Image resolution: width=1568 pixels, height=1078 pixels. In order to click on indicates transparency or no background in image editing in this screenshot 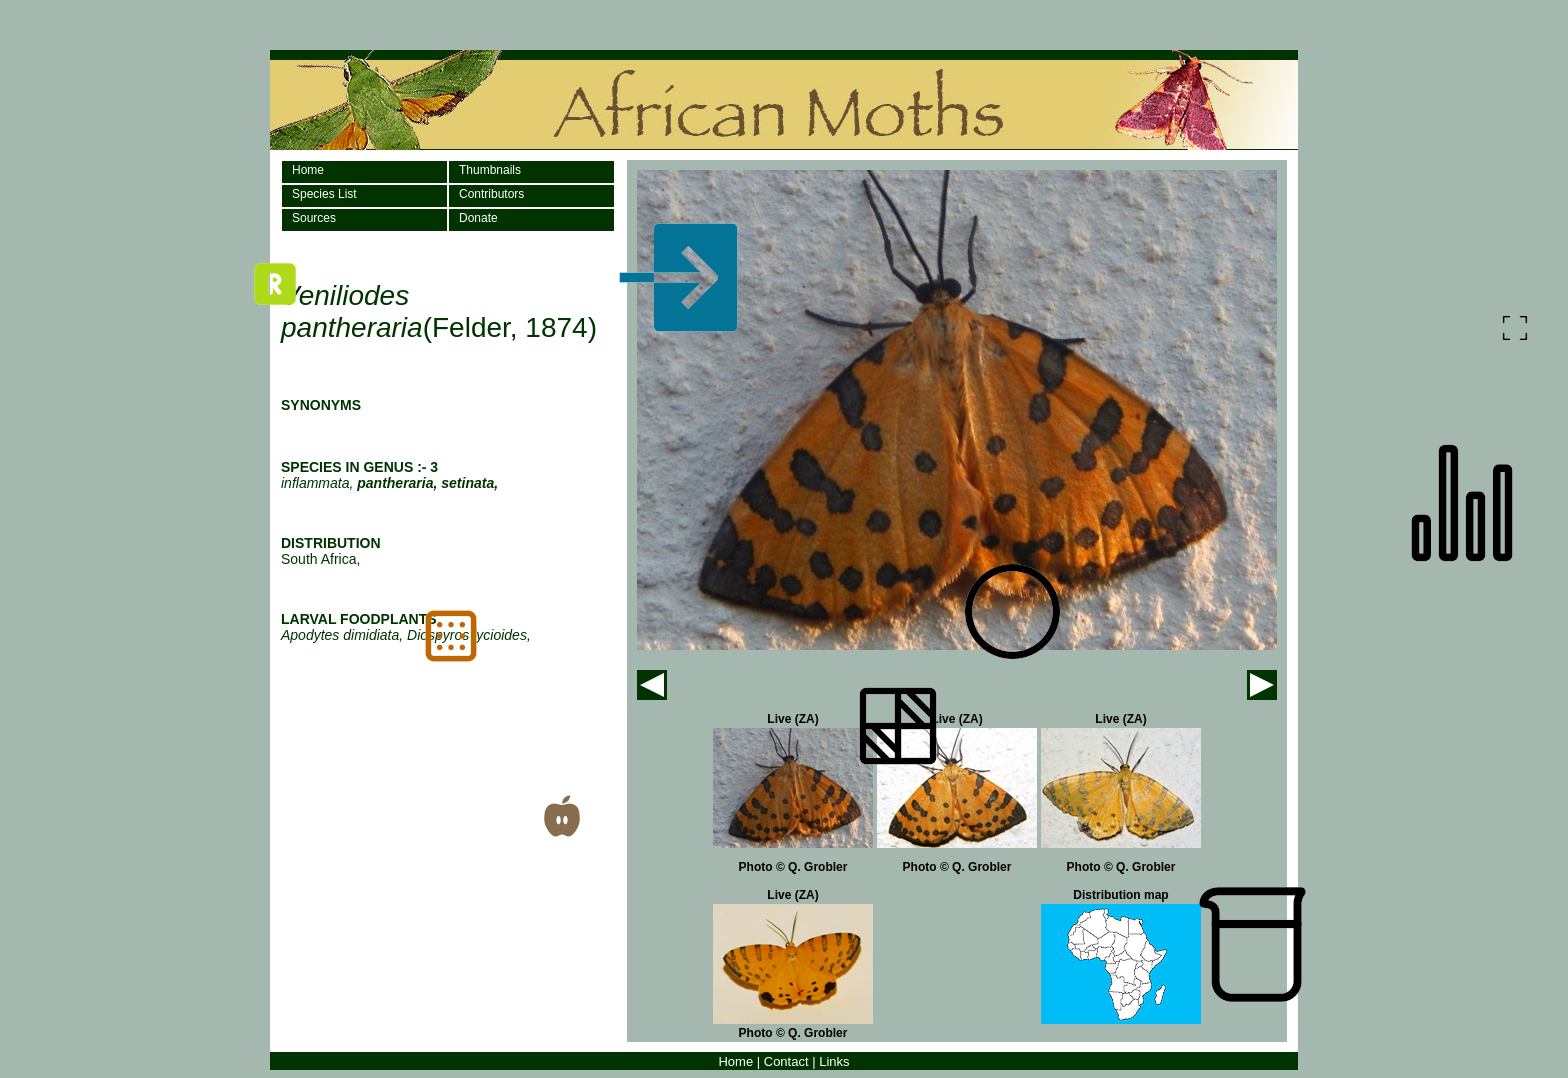, I will do `click(898, 726)`.